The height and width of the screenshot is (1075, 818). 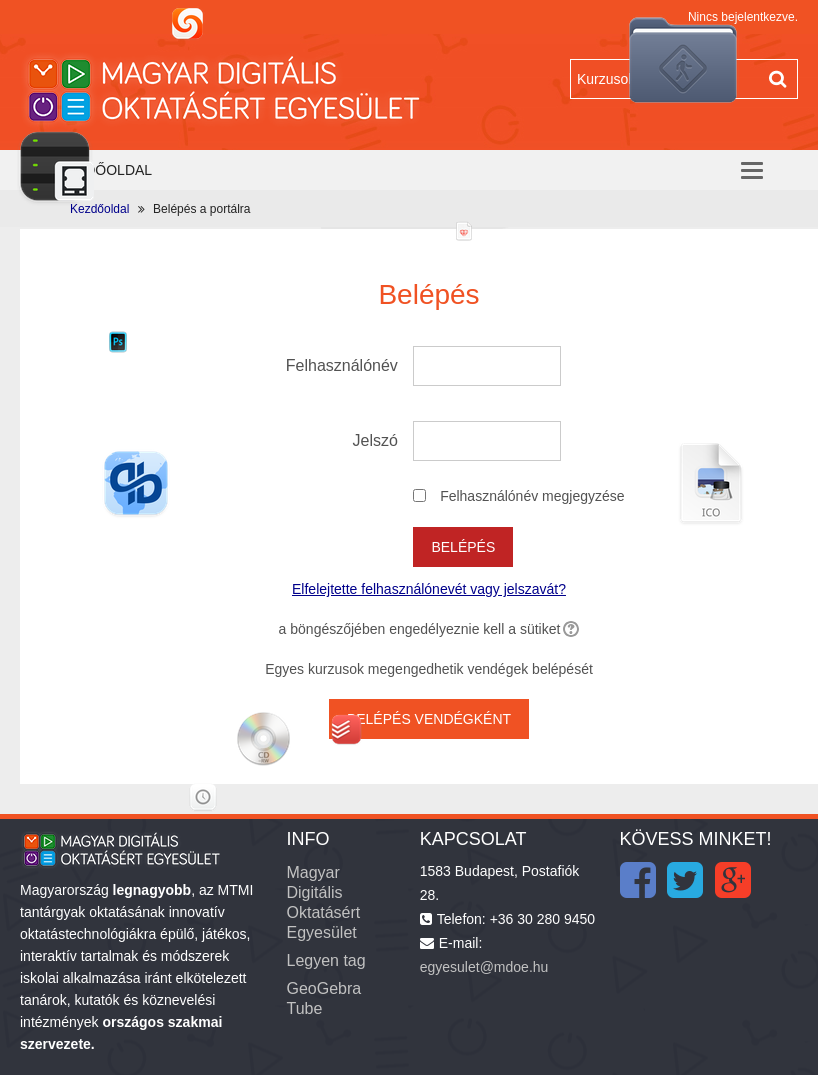 I want to click on ruby programming language source file, so click(x=464, y=231).